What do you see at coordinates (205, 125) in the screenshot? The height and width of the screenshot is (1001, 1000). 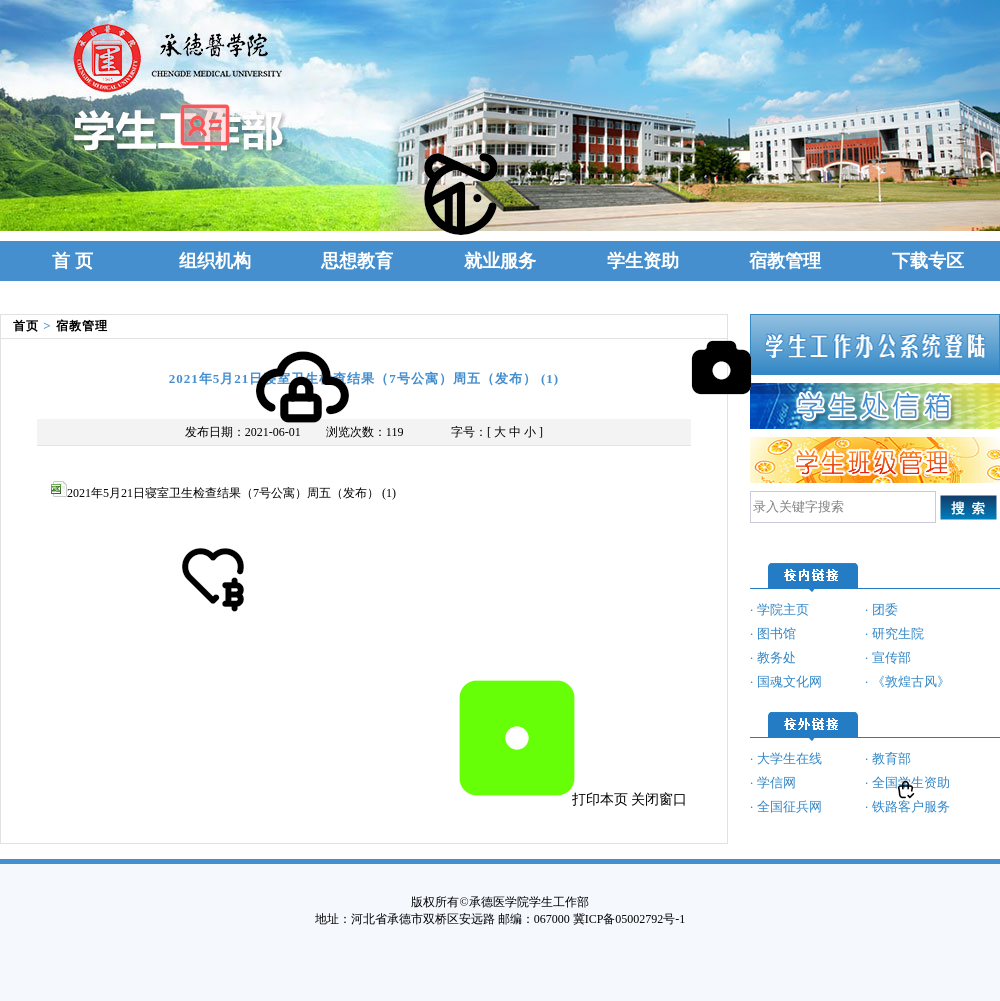 I see `view your profile or identification details` at bounding box center [205, 125].